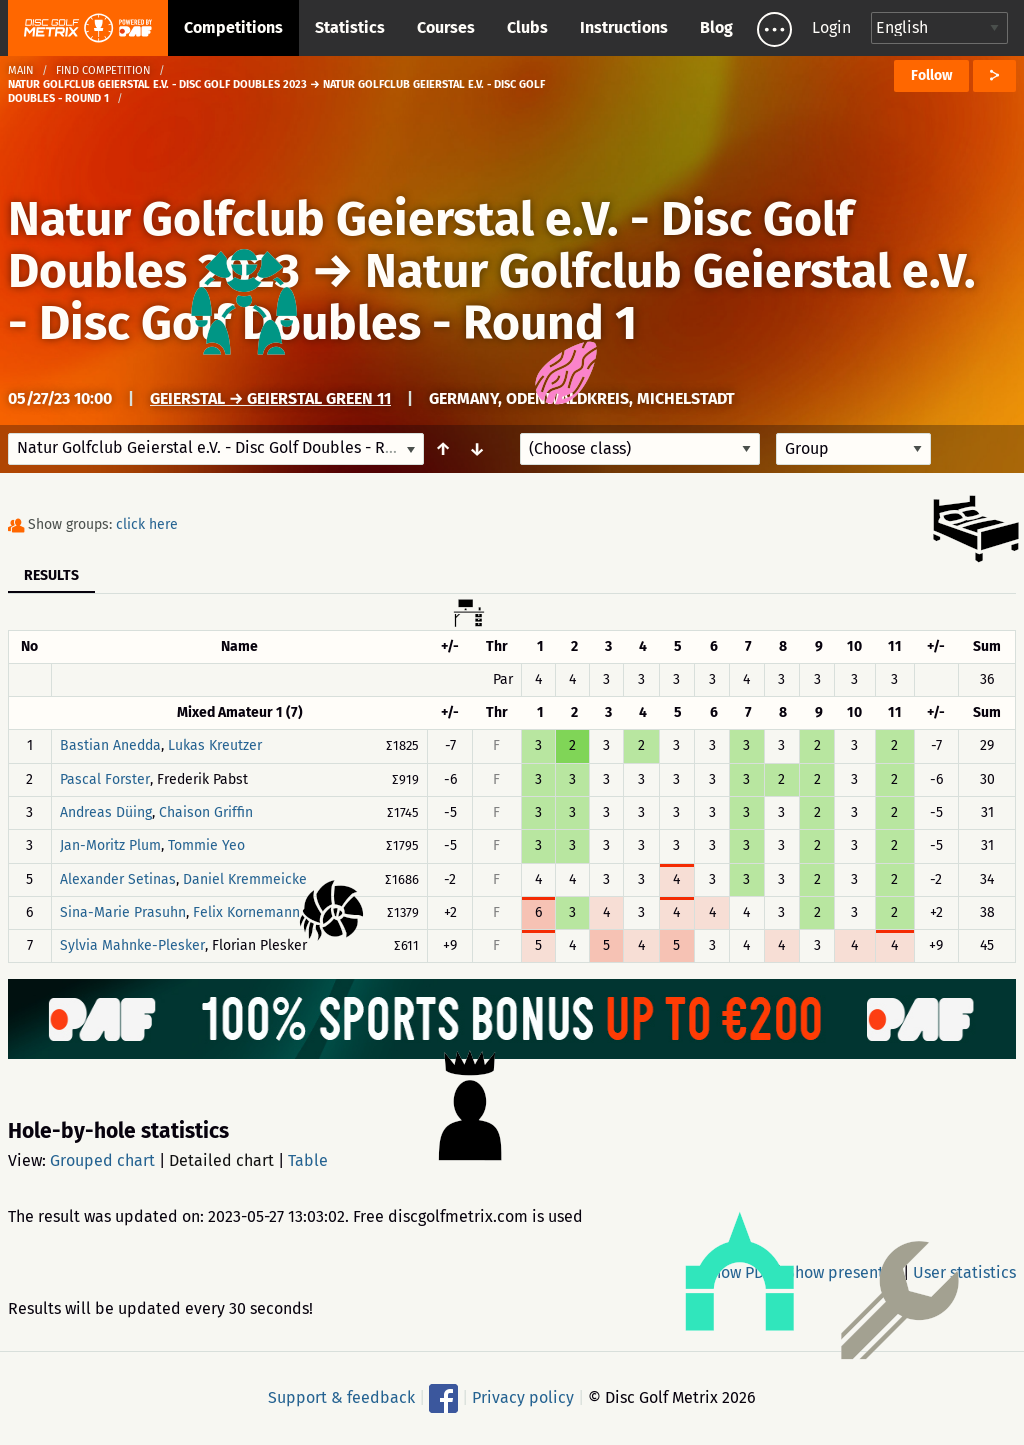 Image resolution: width=1024 pixels, height=1445 pixels. Describe the element at coordinates (740, 1271) in the screenshot. I see `access bridge-building or construction features` at that location.